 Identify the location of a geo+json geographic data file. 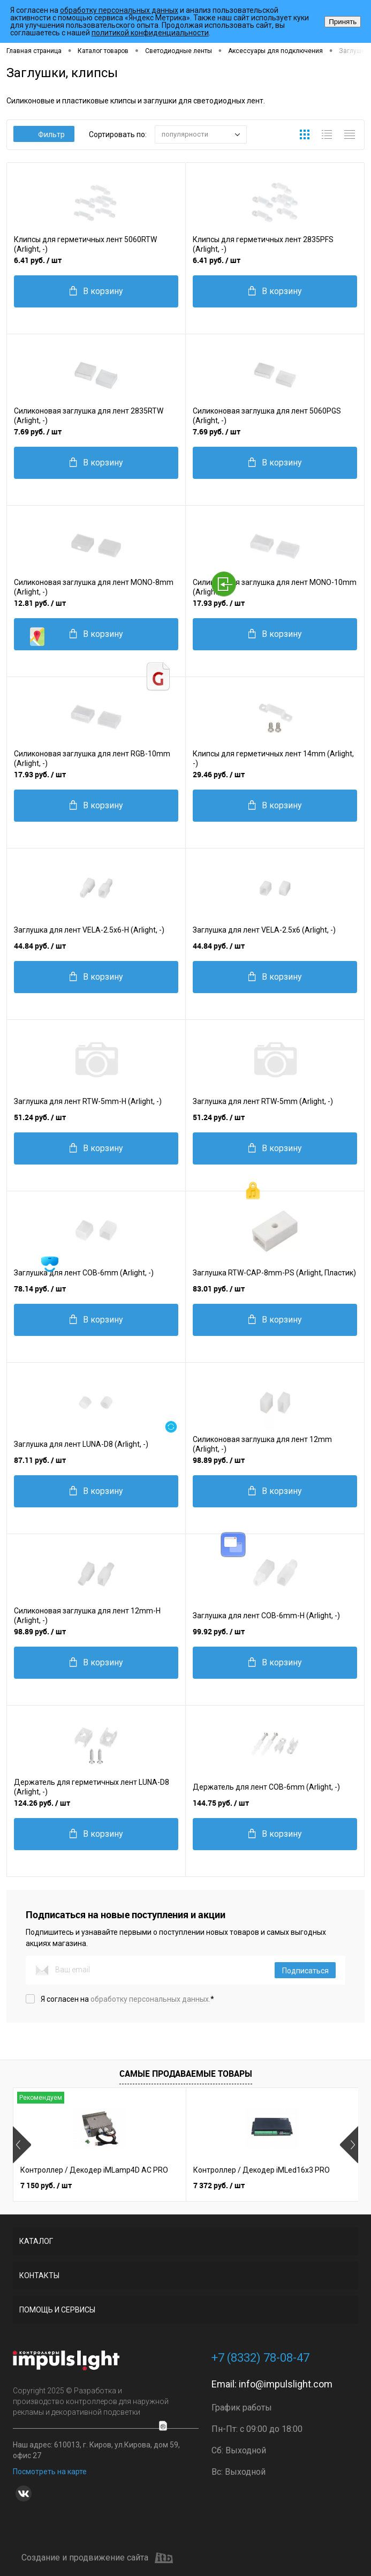
(37, 636).